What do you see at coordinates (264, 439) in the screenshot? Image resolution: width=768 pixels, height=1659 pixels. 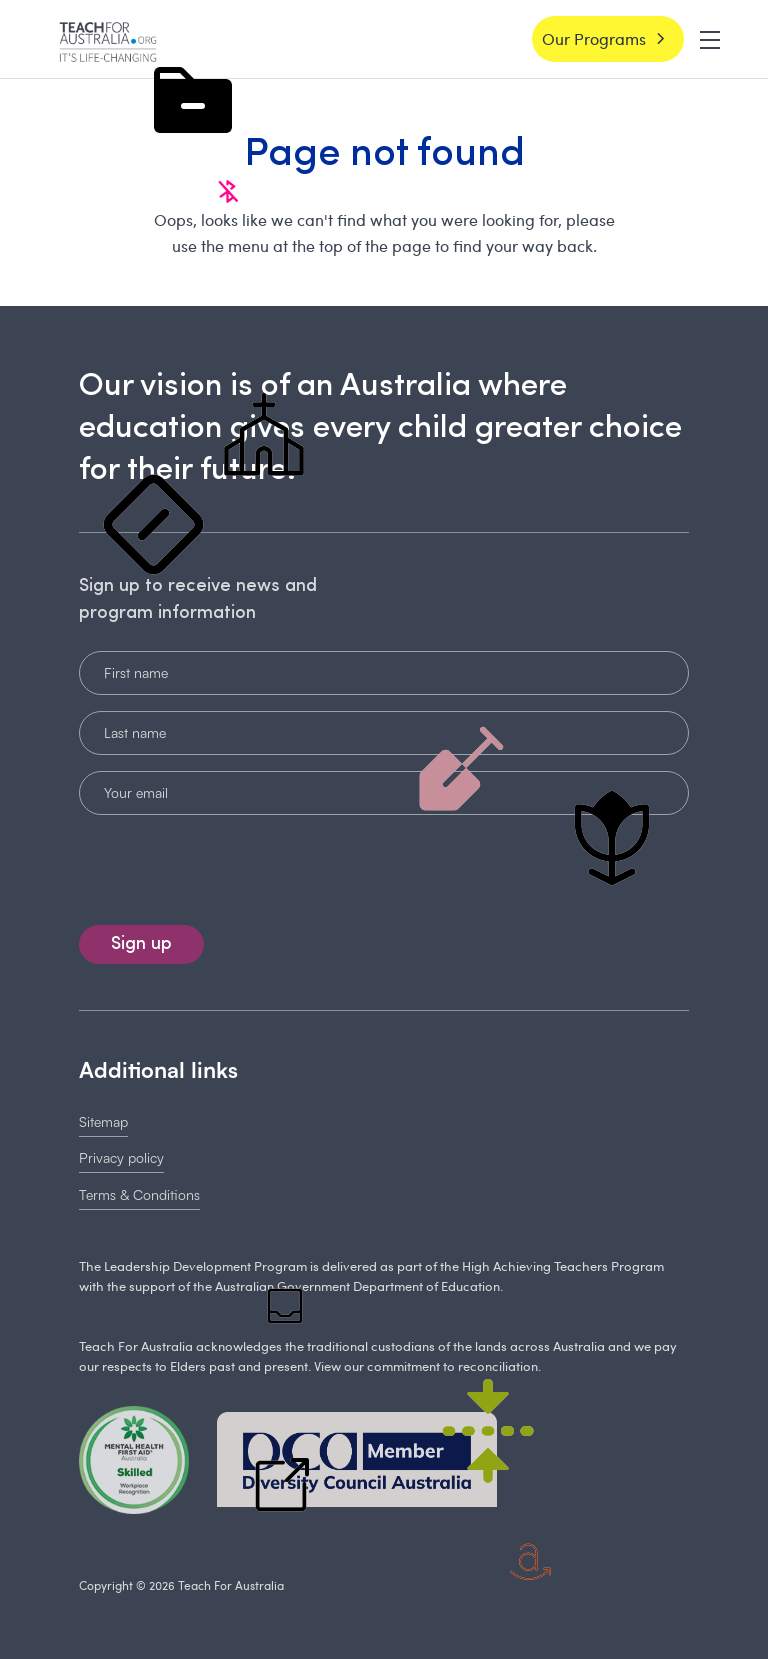 I see `indicates a nearby church or place of worship` at bounding box center [264, 439].